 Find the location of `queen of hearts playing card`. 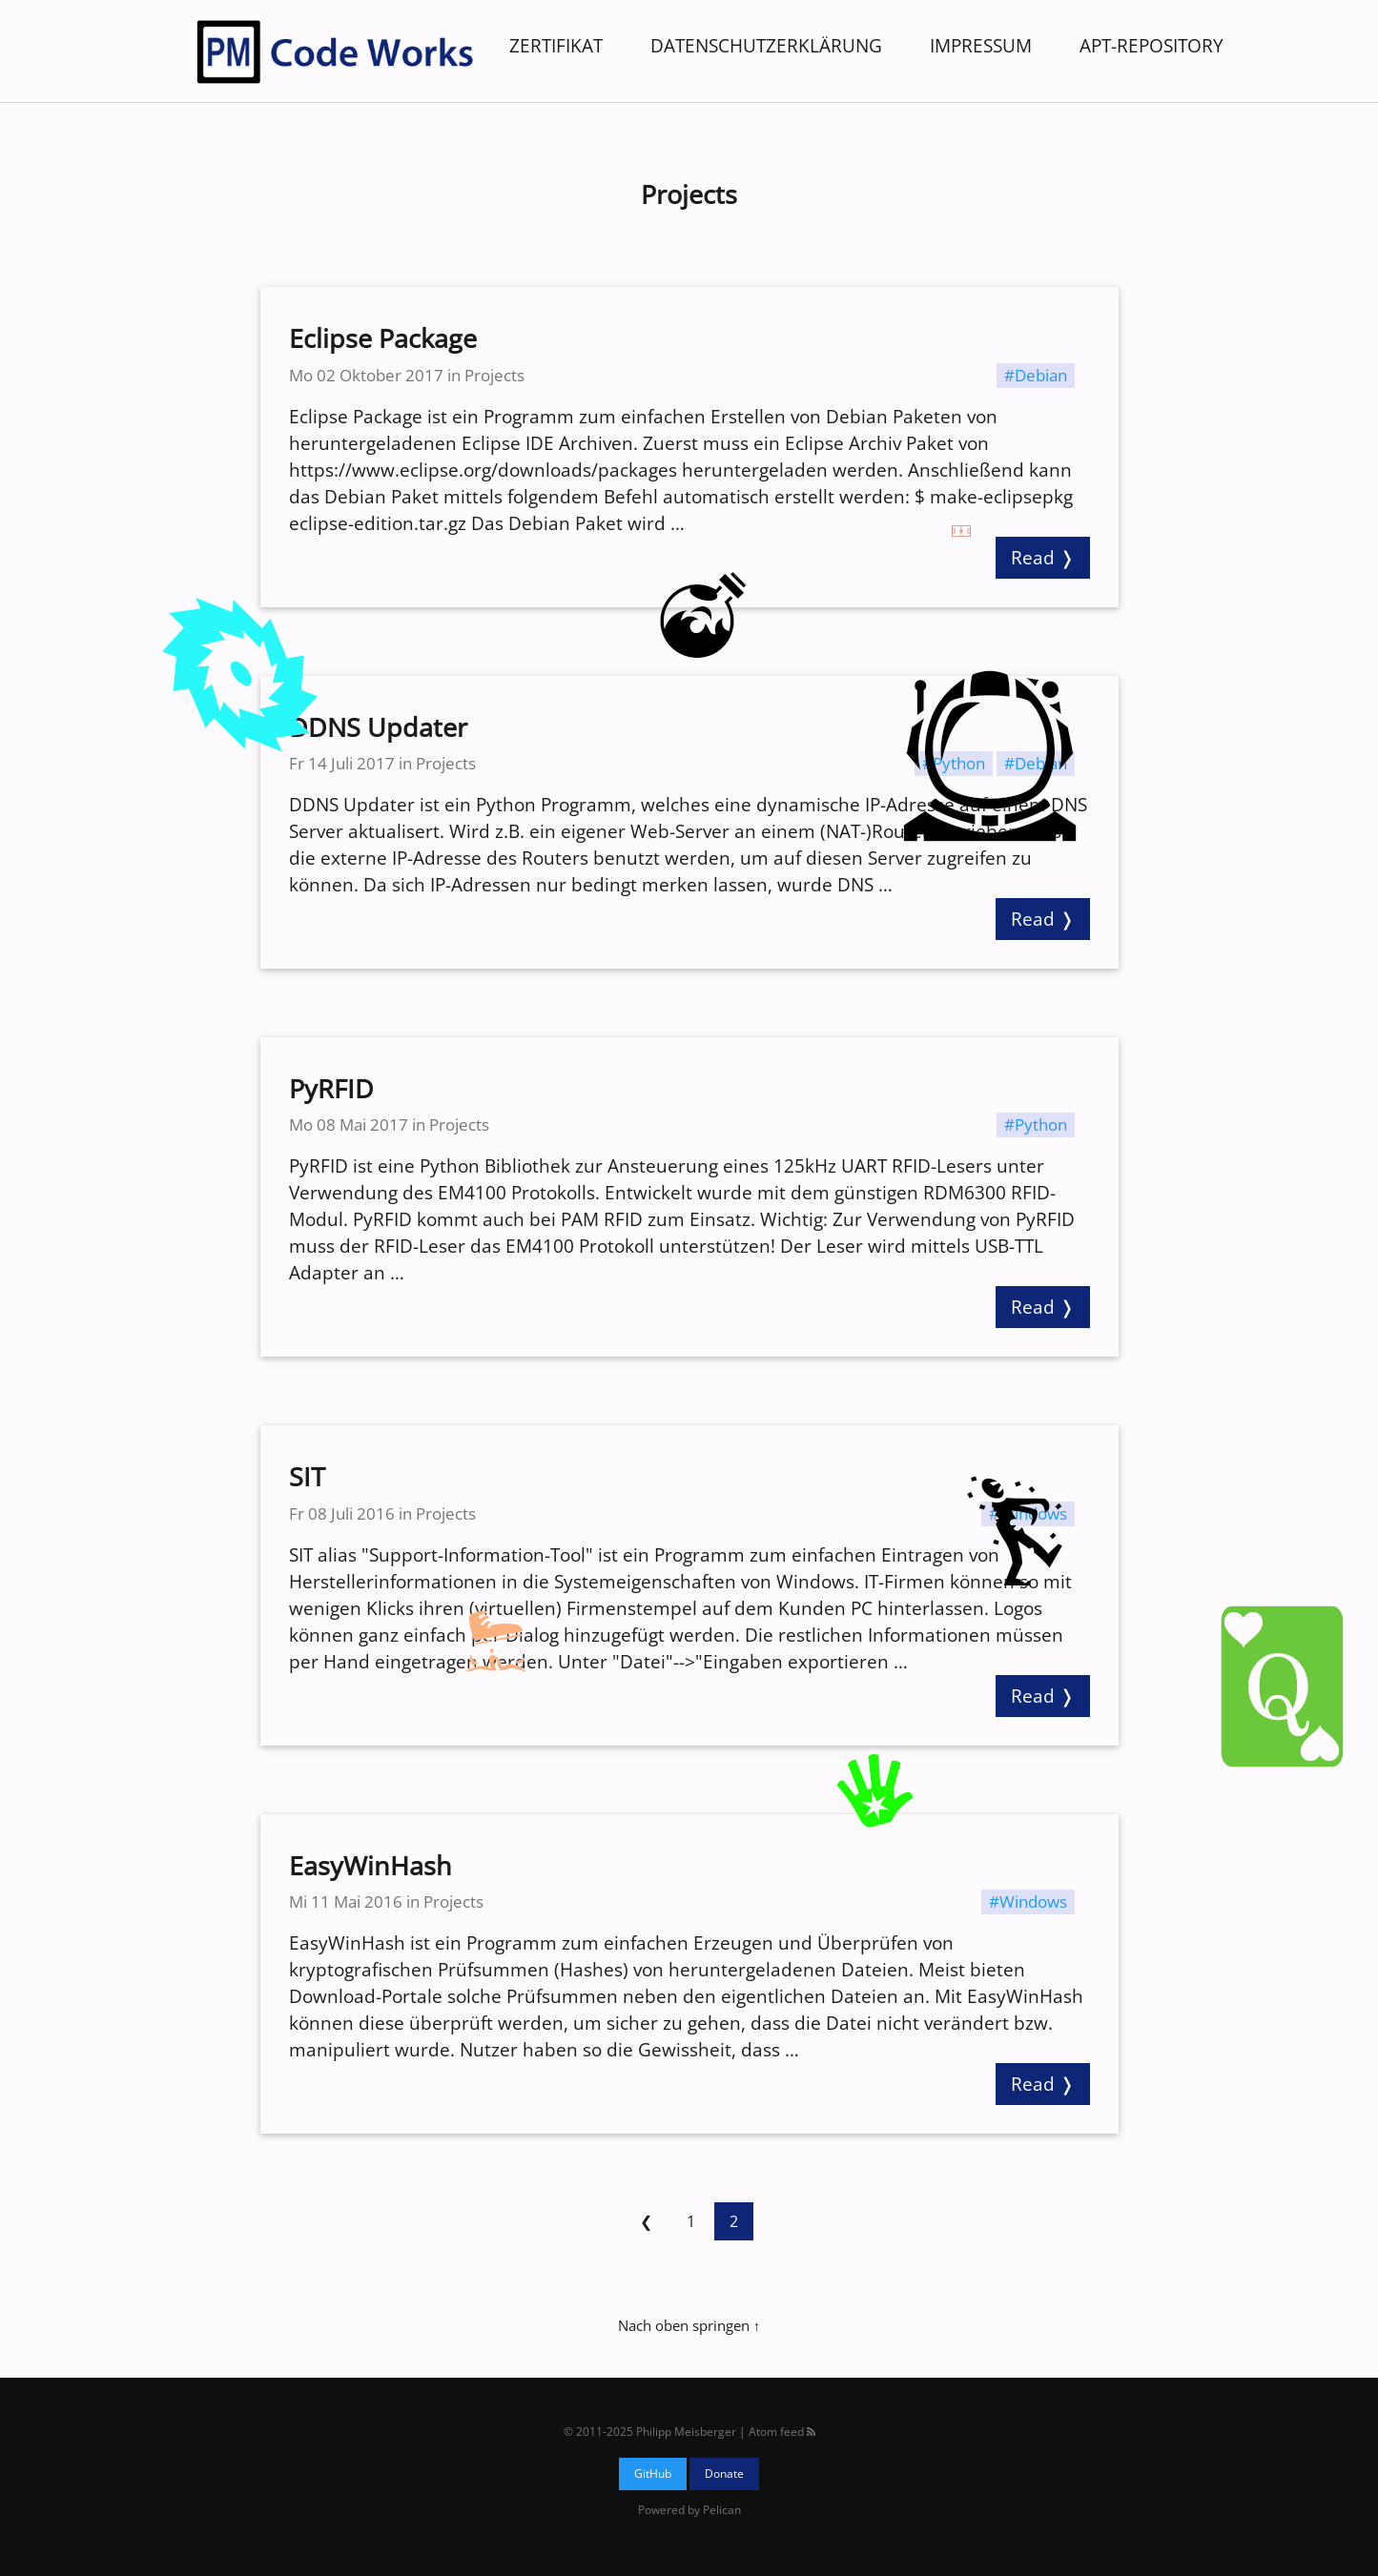

queen of hearts playing card is located at coordinates (1282, 1687).